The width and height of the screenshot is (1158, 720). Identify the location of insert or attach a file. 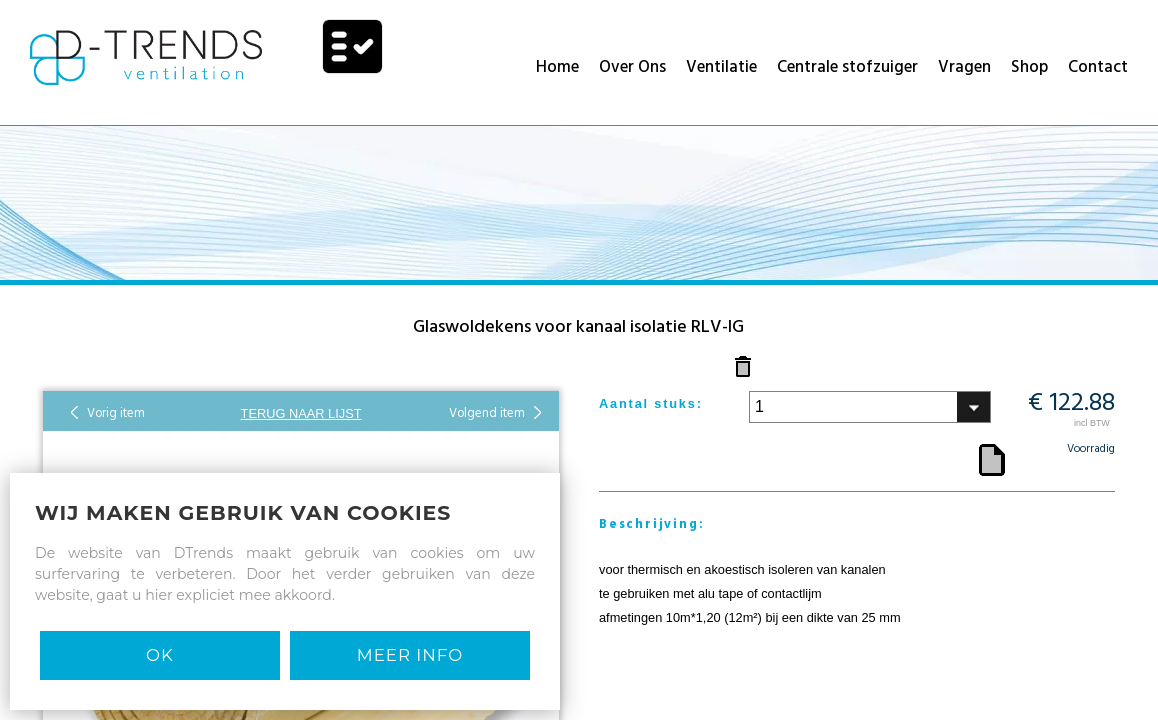
(992, 460).